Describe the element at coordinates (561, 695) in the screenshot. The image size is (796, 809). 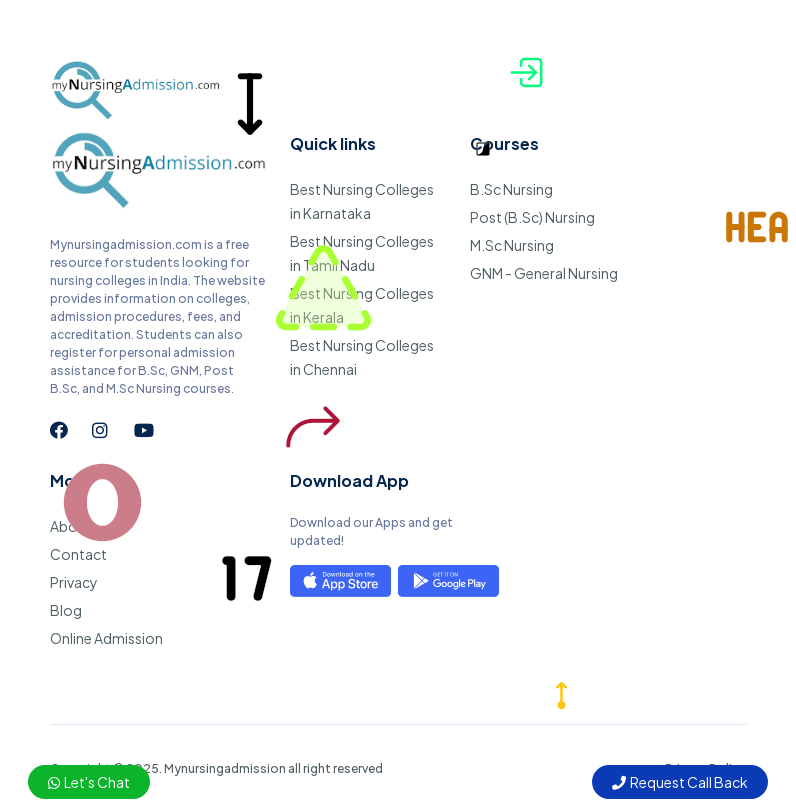
I see `scroll to top of page` at that location.